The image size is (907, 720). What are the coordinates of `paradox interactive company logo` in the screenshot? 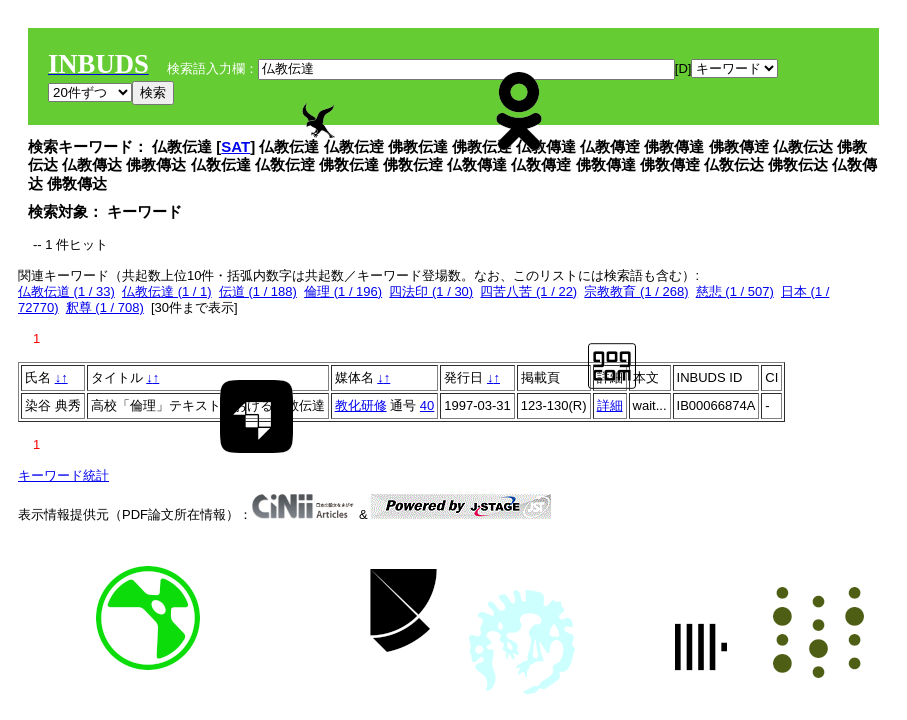 It's located at (522, 642).